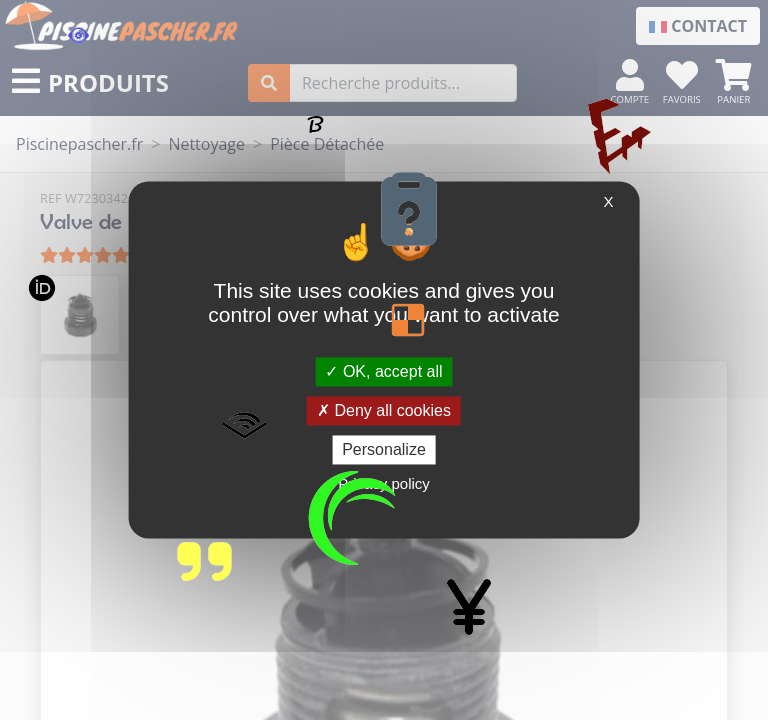 The image size is (768, 720). I want to click on insert a block quote, so click(204, 561).